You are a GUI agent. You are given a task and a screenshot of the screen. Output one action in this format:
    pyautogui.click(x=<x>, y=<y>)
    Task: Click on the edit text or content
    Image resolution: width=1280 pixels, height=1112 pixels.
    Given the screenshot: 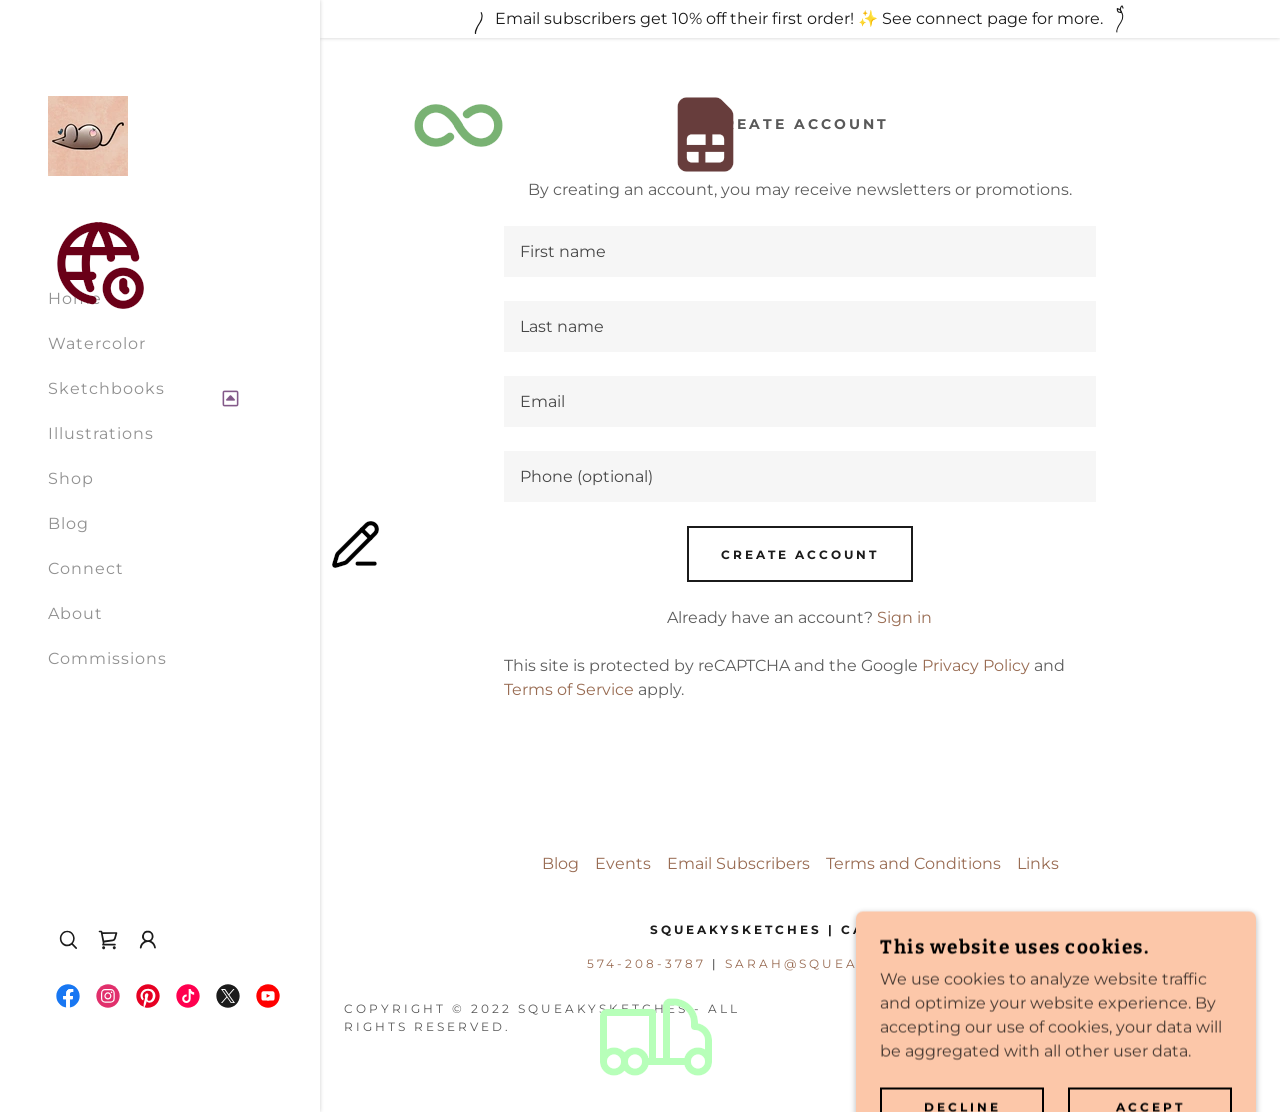 What is the action you would take?
    pyautogui.click(x=355, y=544)
    